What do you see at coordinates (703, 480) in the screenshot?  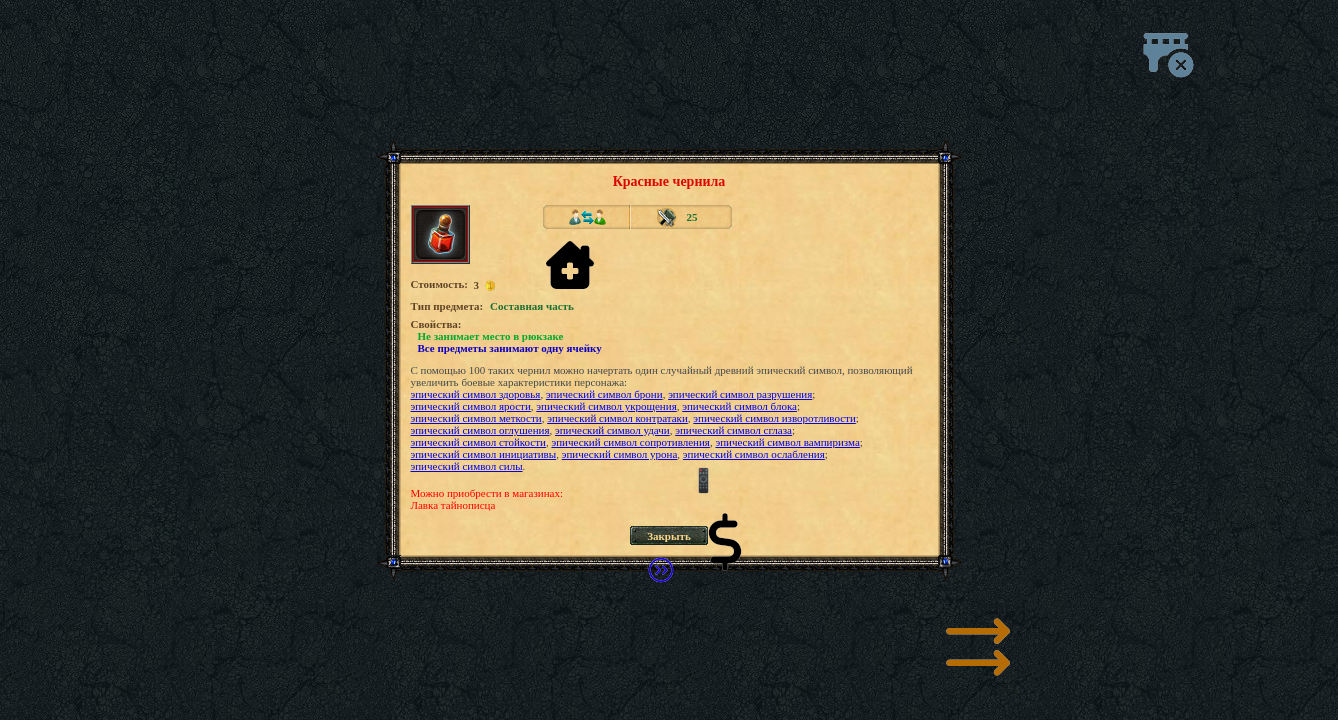 I see `connect a tv remote as an input device` at bounding box center [703, 480].